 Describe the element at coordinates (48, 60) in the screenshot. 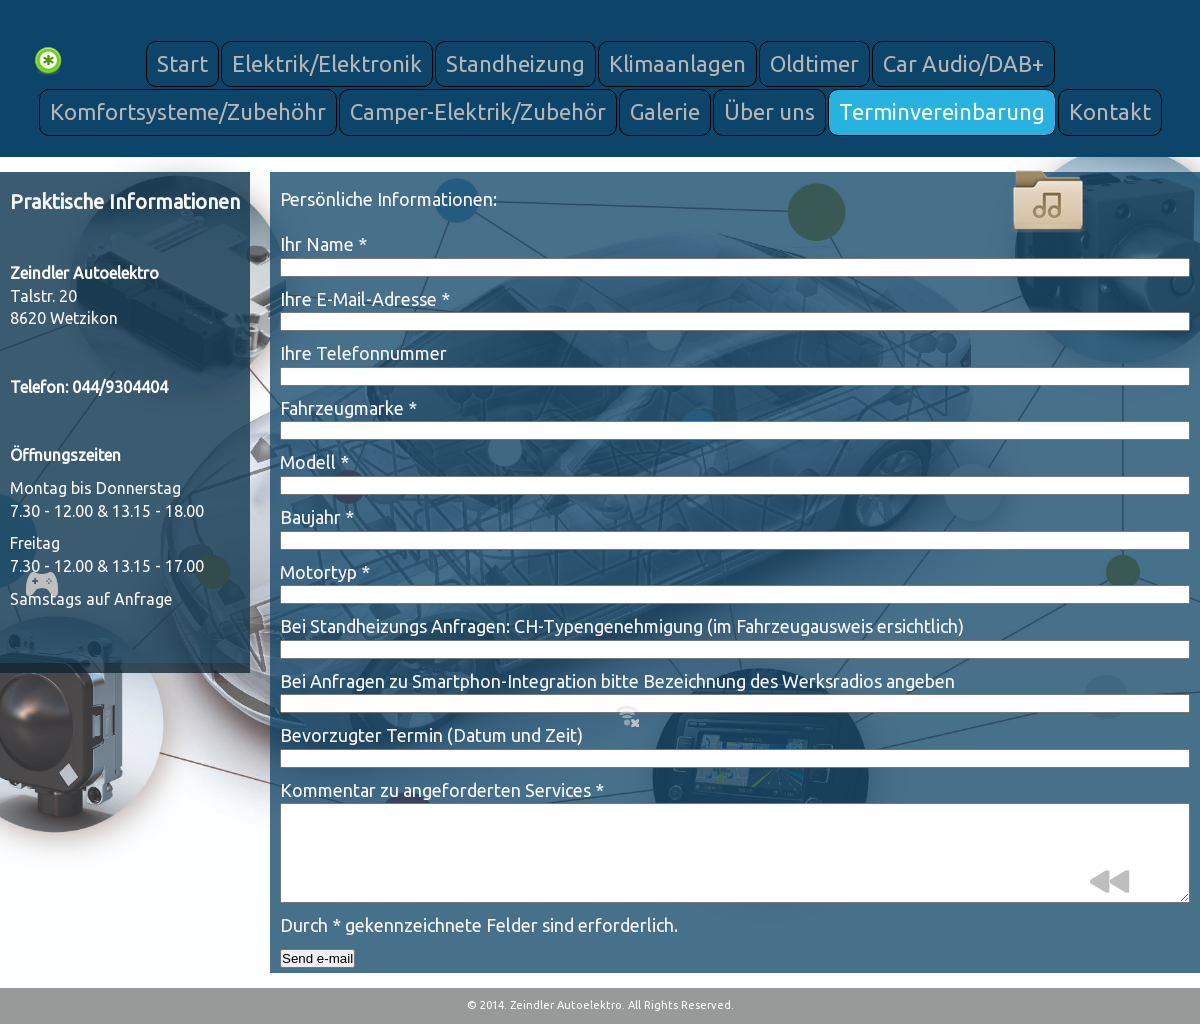

I see `indicates a generic or unspecified item type` at that location.